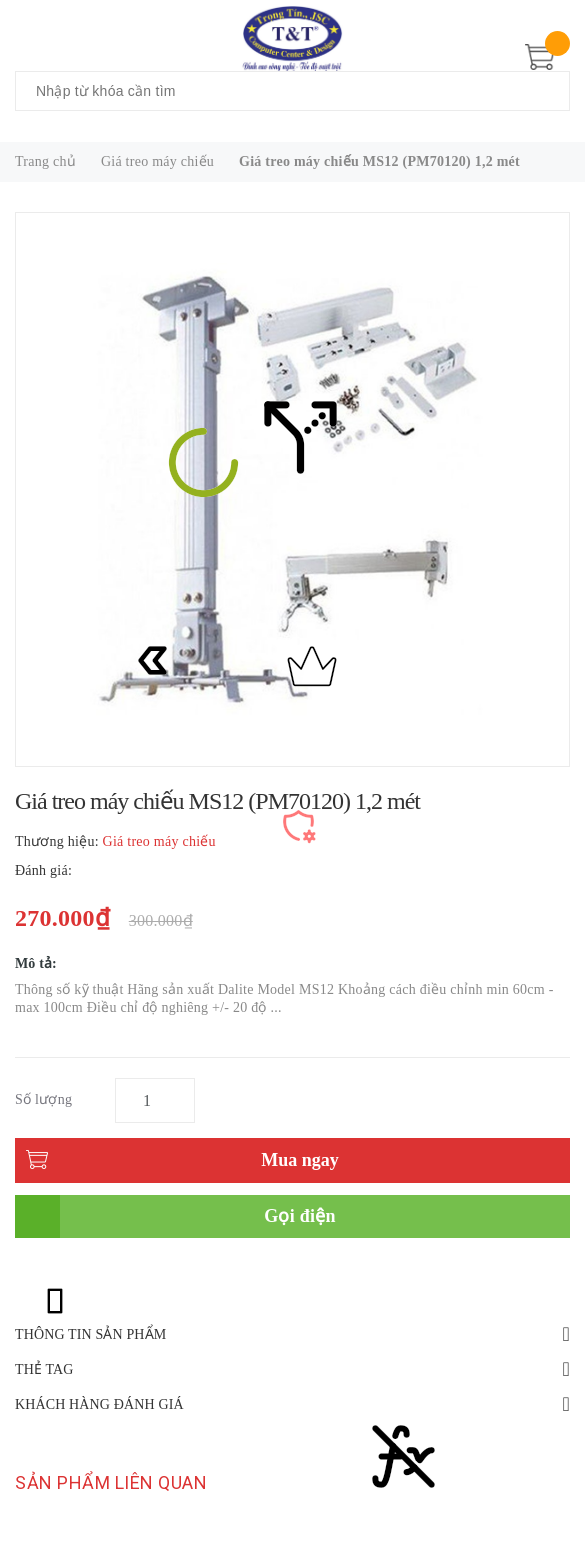  I want to click on loading content in progress, so click(203, 462).